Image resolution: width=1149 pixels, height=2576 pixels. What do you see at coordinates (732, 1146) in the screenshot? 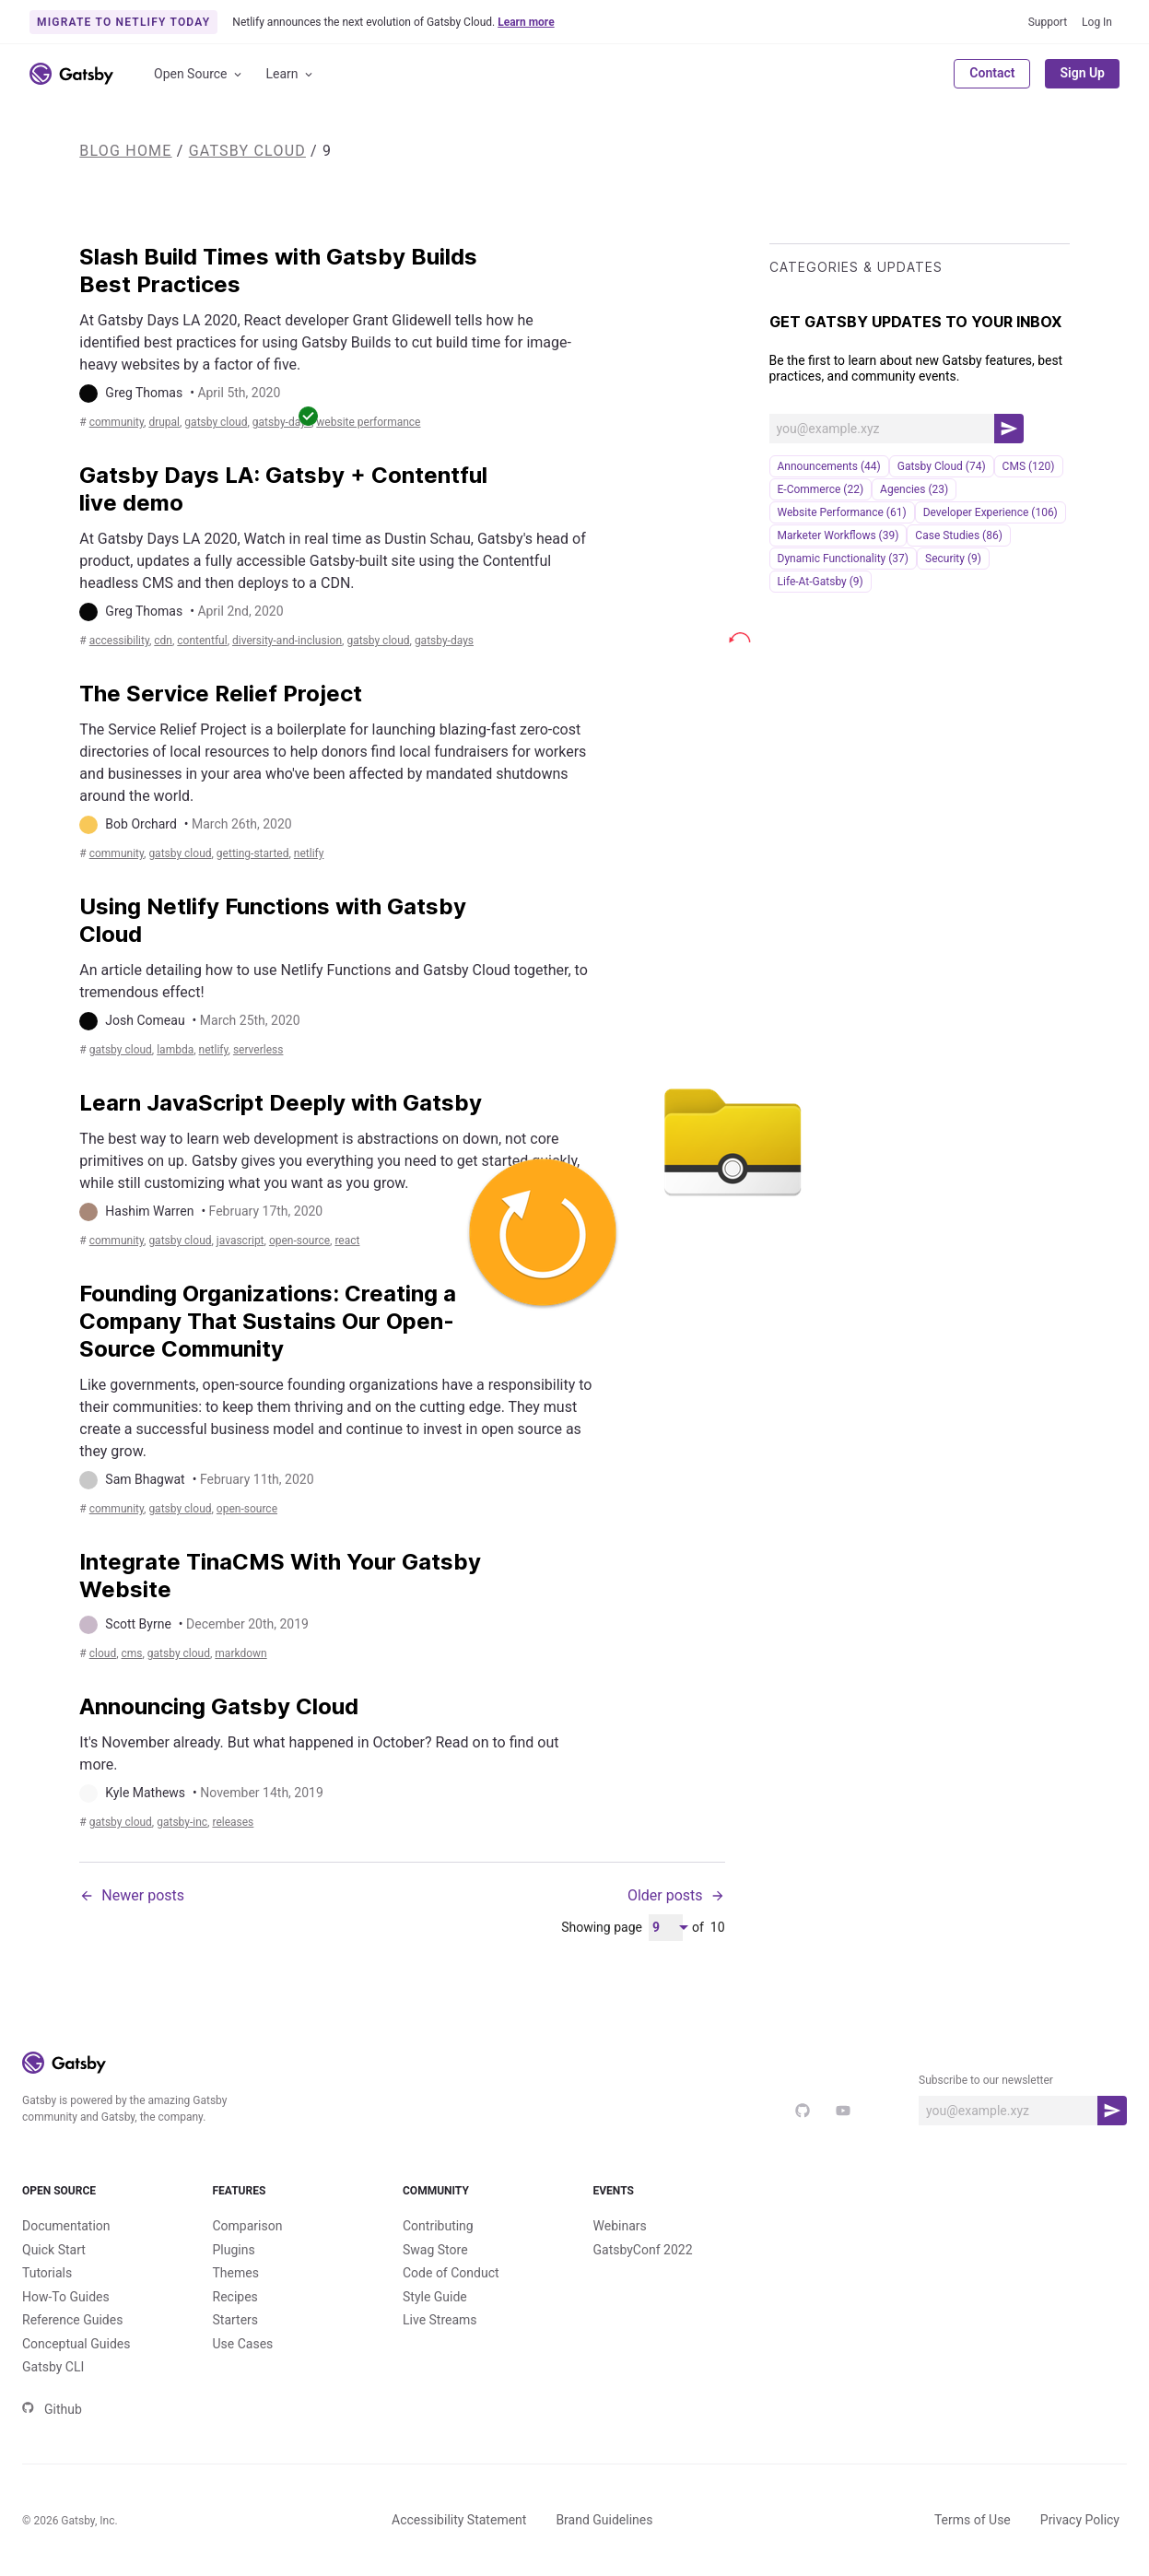
I see `open folder containing Pokémon-related files` at bounding box center [732, 1146].